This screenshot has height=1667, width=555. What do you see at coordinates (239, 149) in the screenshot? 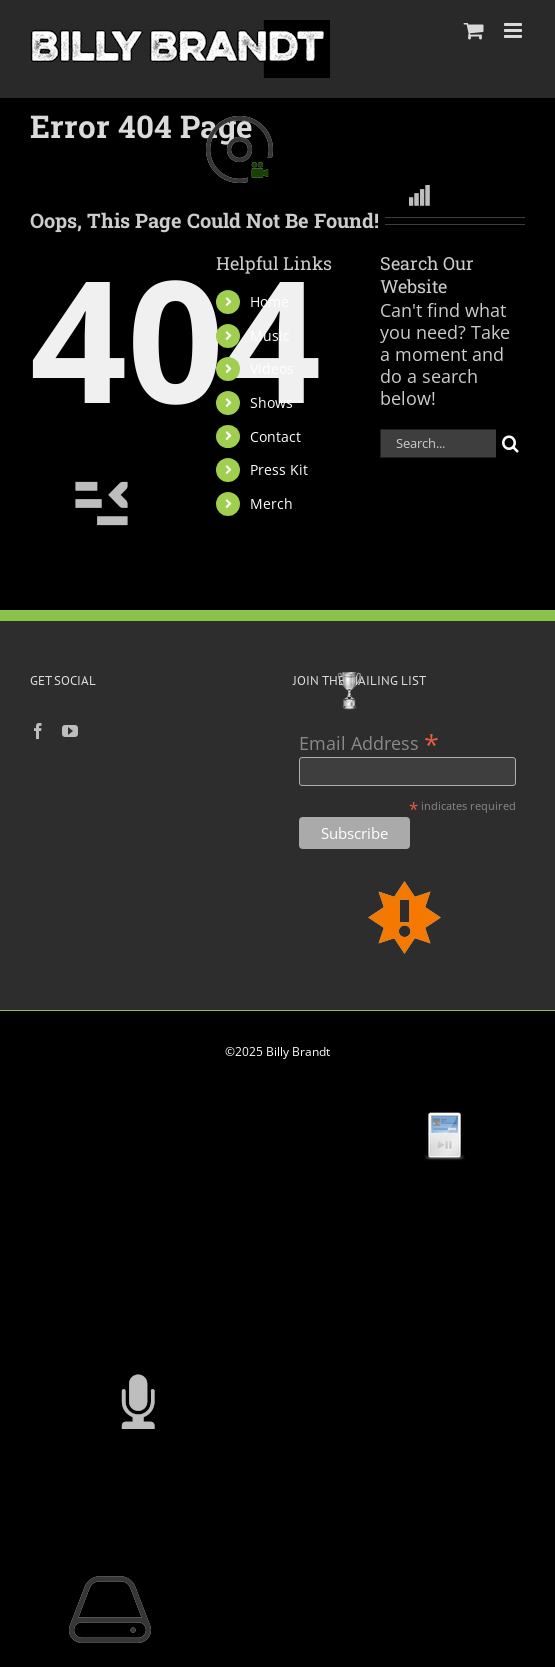
I see `indicates video disc or DVD media` at bounding box center [239, 149].